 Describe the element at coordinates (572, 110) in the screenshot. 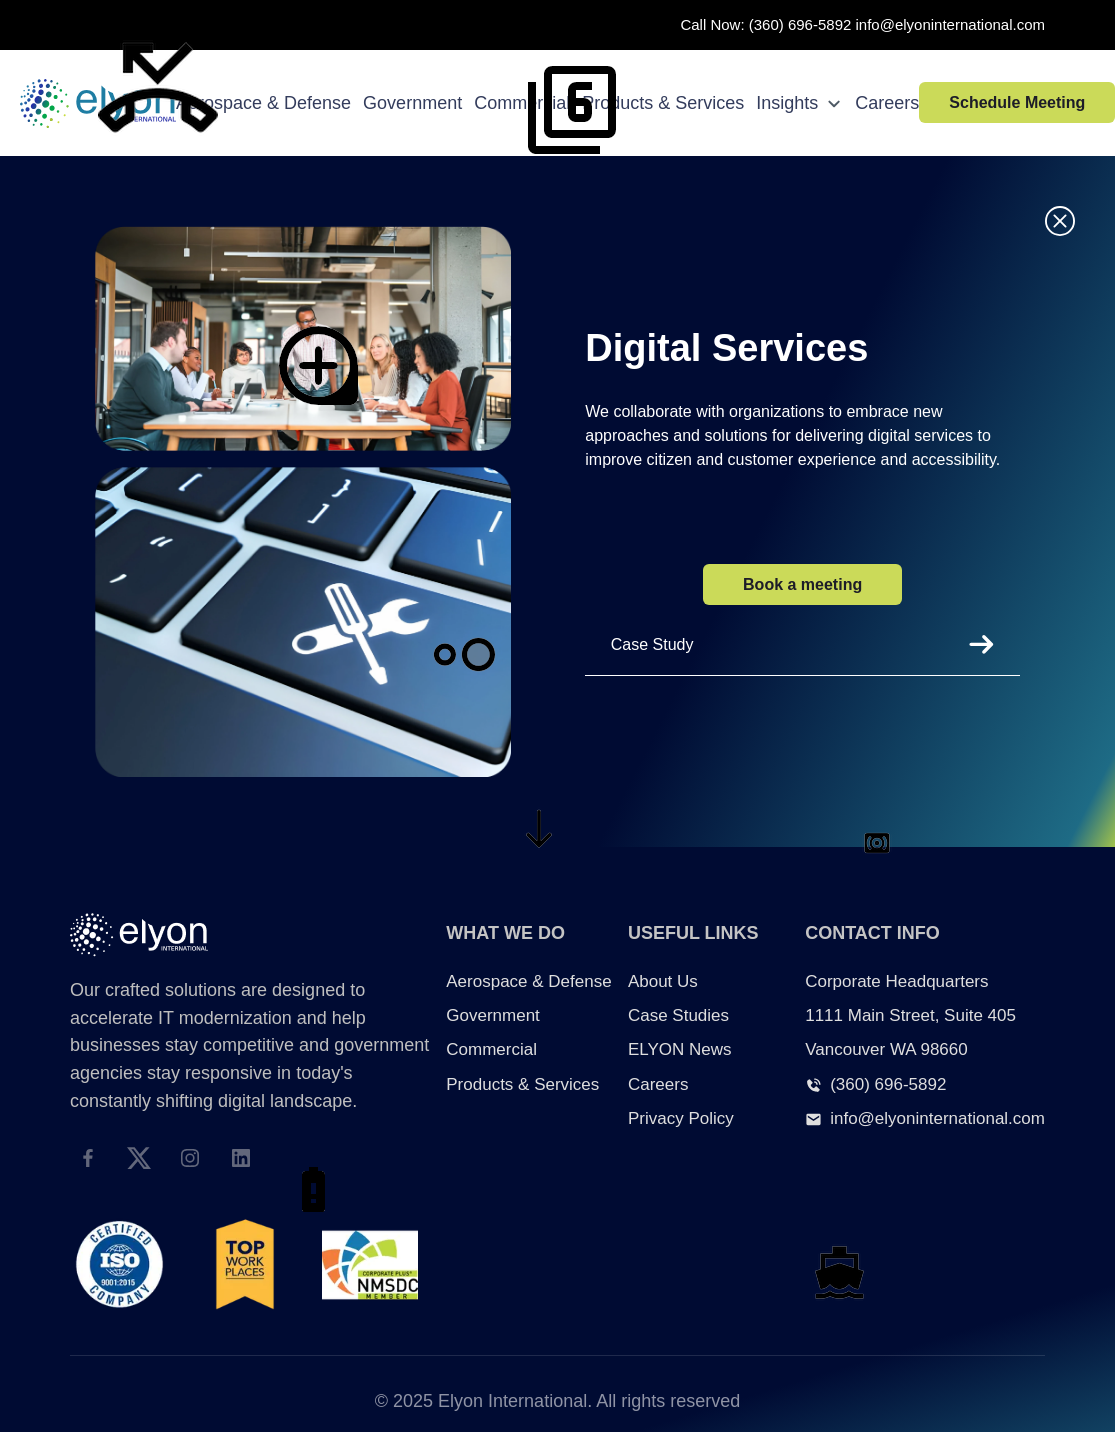

I see `indicates 6 items selected or filtered` at that location.